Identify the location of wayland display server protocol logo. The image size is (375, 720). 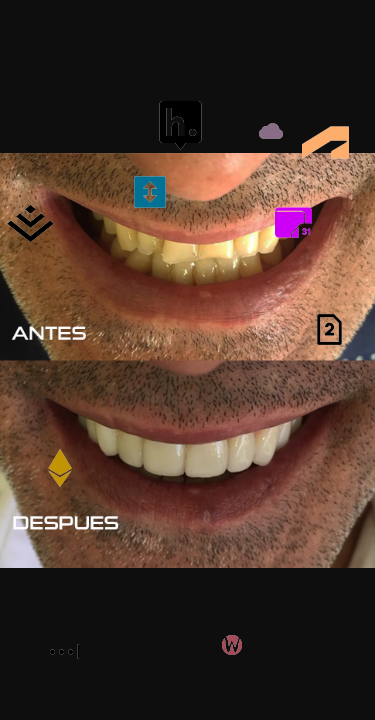
(232, 645).